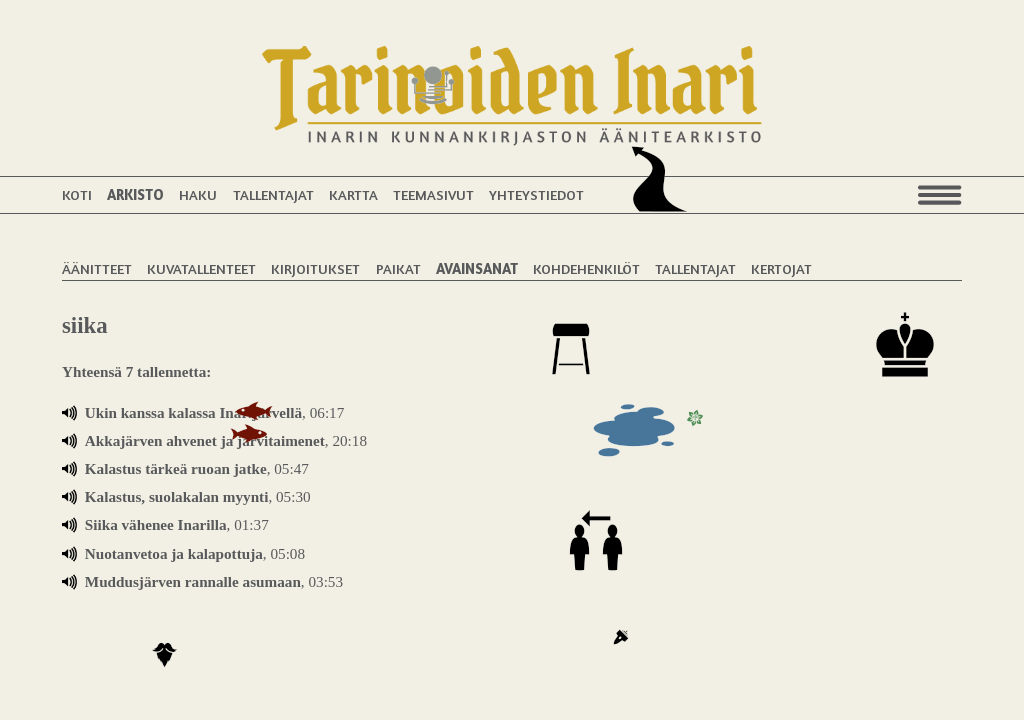 The image size is (1024, 720). I want to click on select beard style for character customization, so click(164, 654).